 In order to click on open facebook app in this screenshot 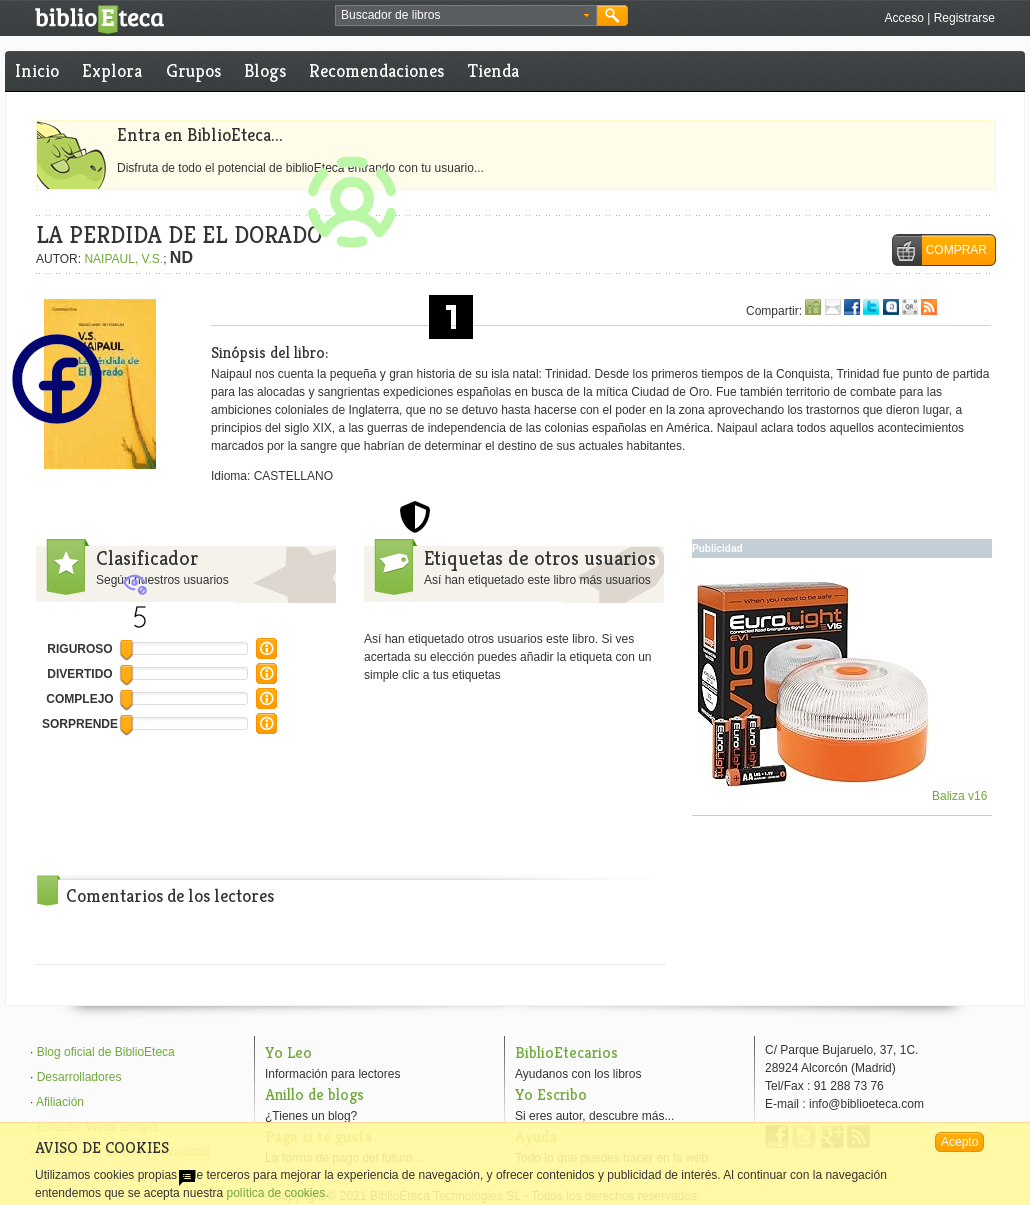, I will do `click(57, 379)`.